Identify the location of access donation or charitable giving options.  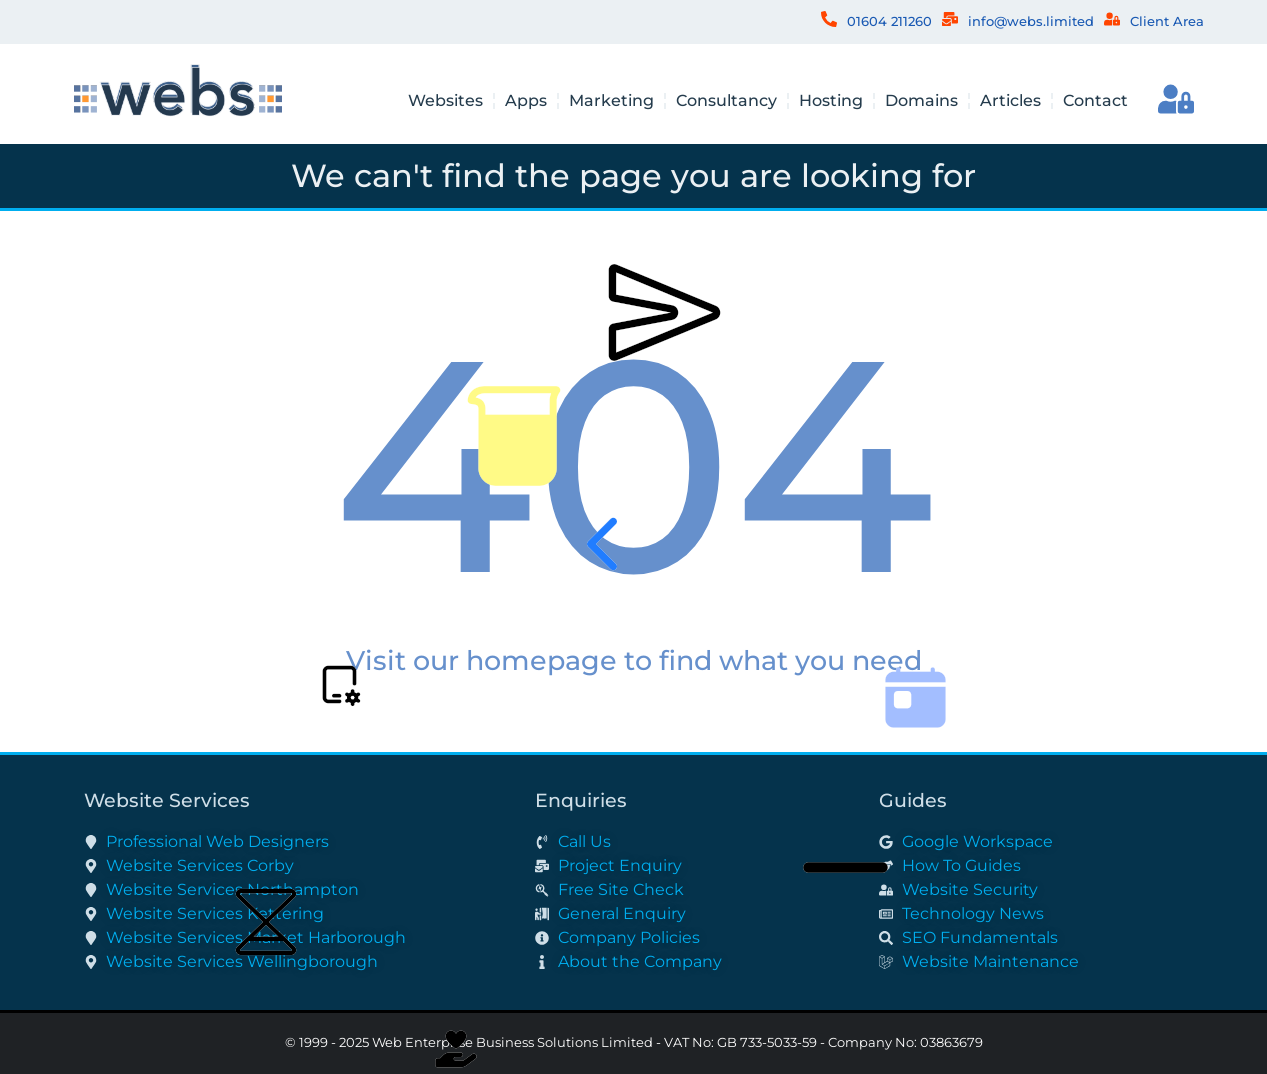
(456, 1049).